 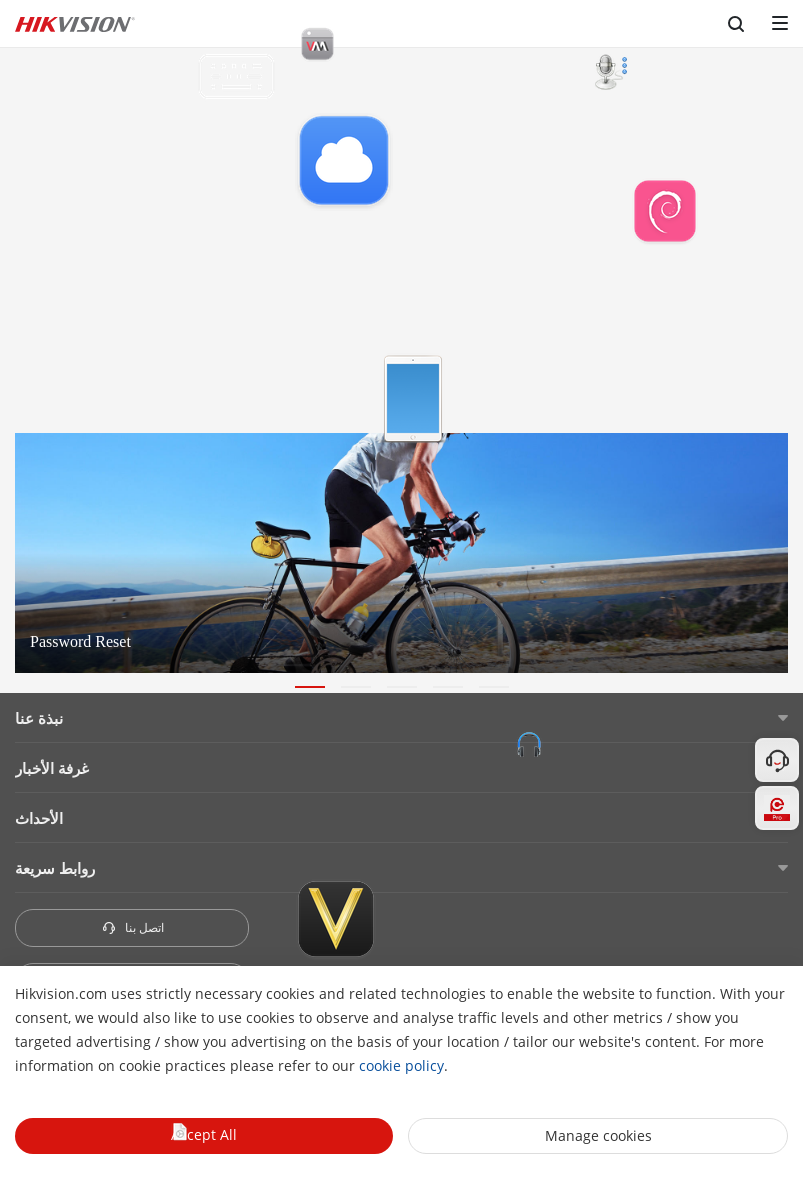 I want to click on open virtual machine preferences, so click(x=317, y=44).